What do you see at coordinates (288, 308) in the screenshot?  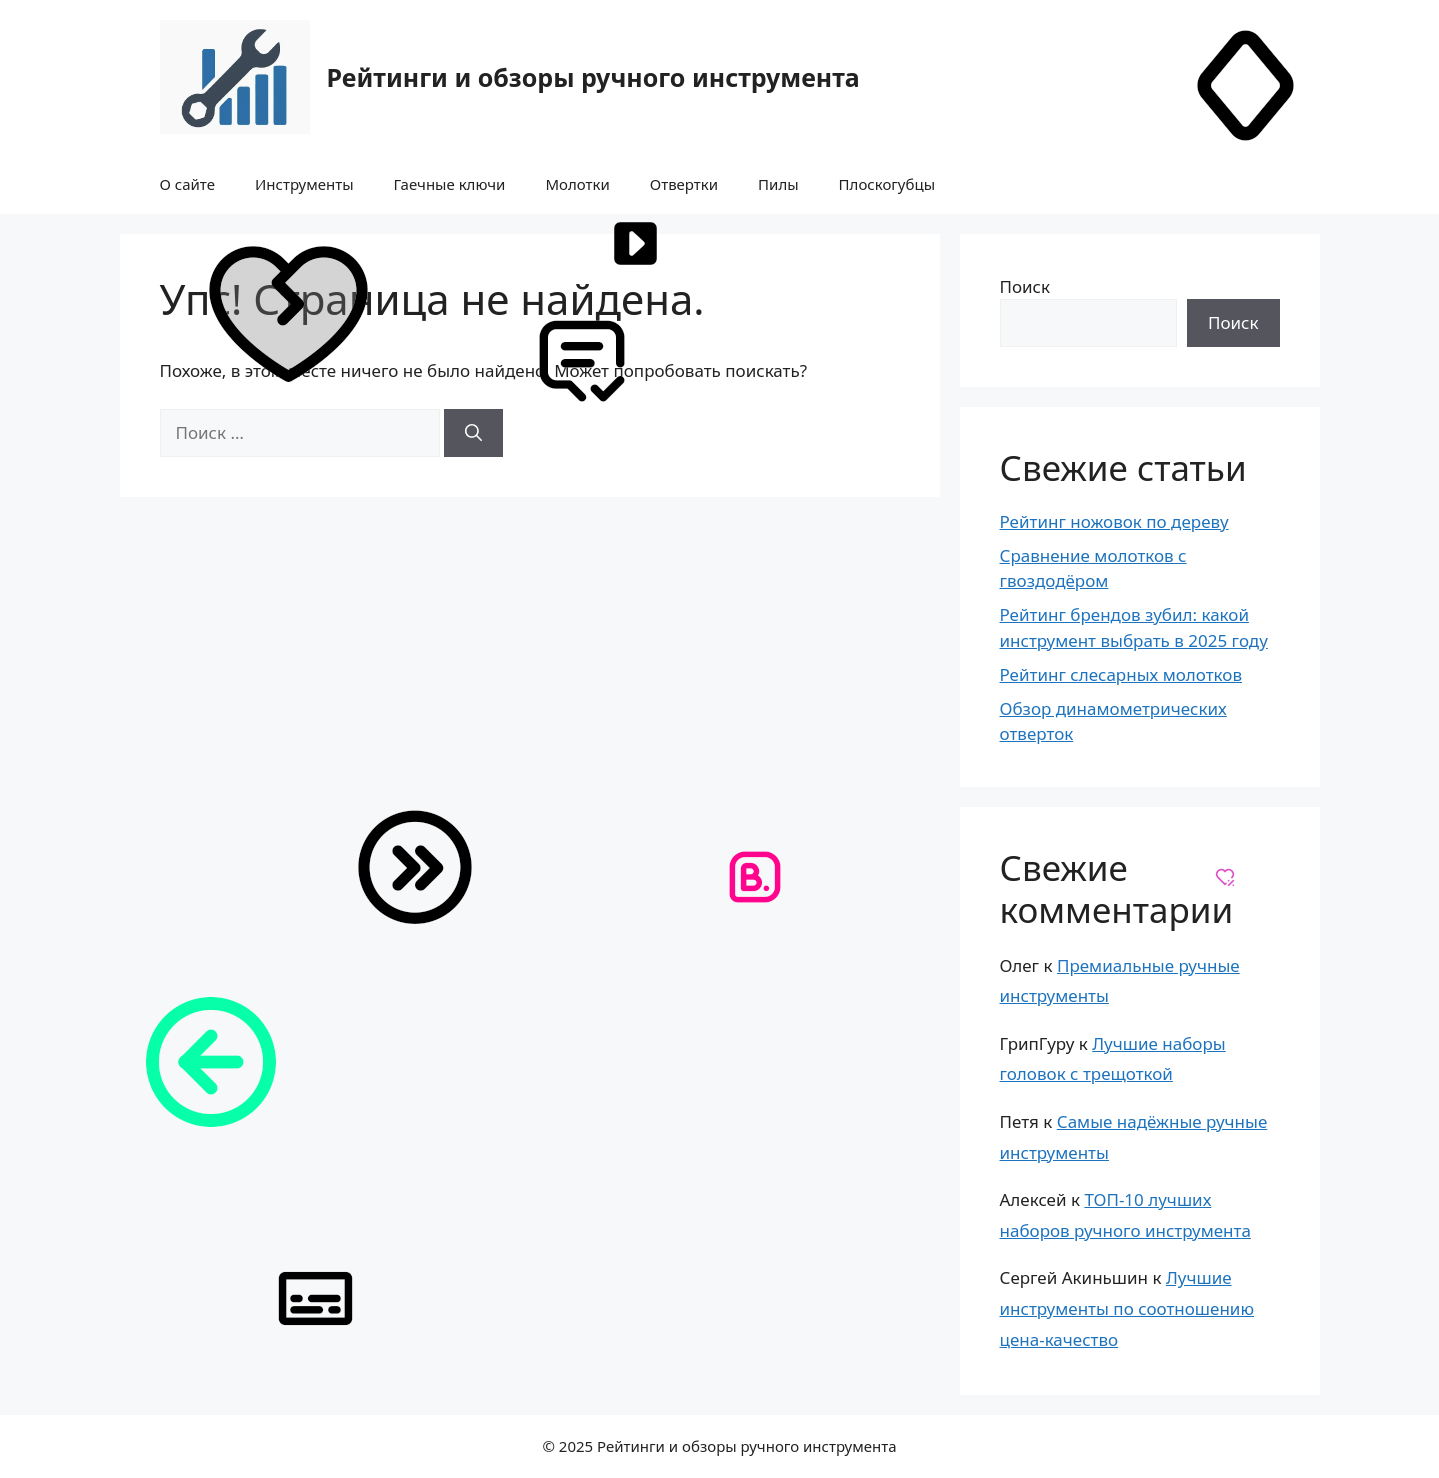 I see `unlike or remove from favorites` at bounding box center [288, 308].